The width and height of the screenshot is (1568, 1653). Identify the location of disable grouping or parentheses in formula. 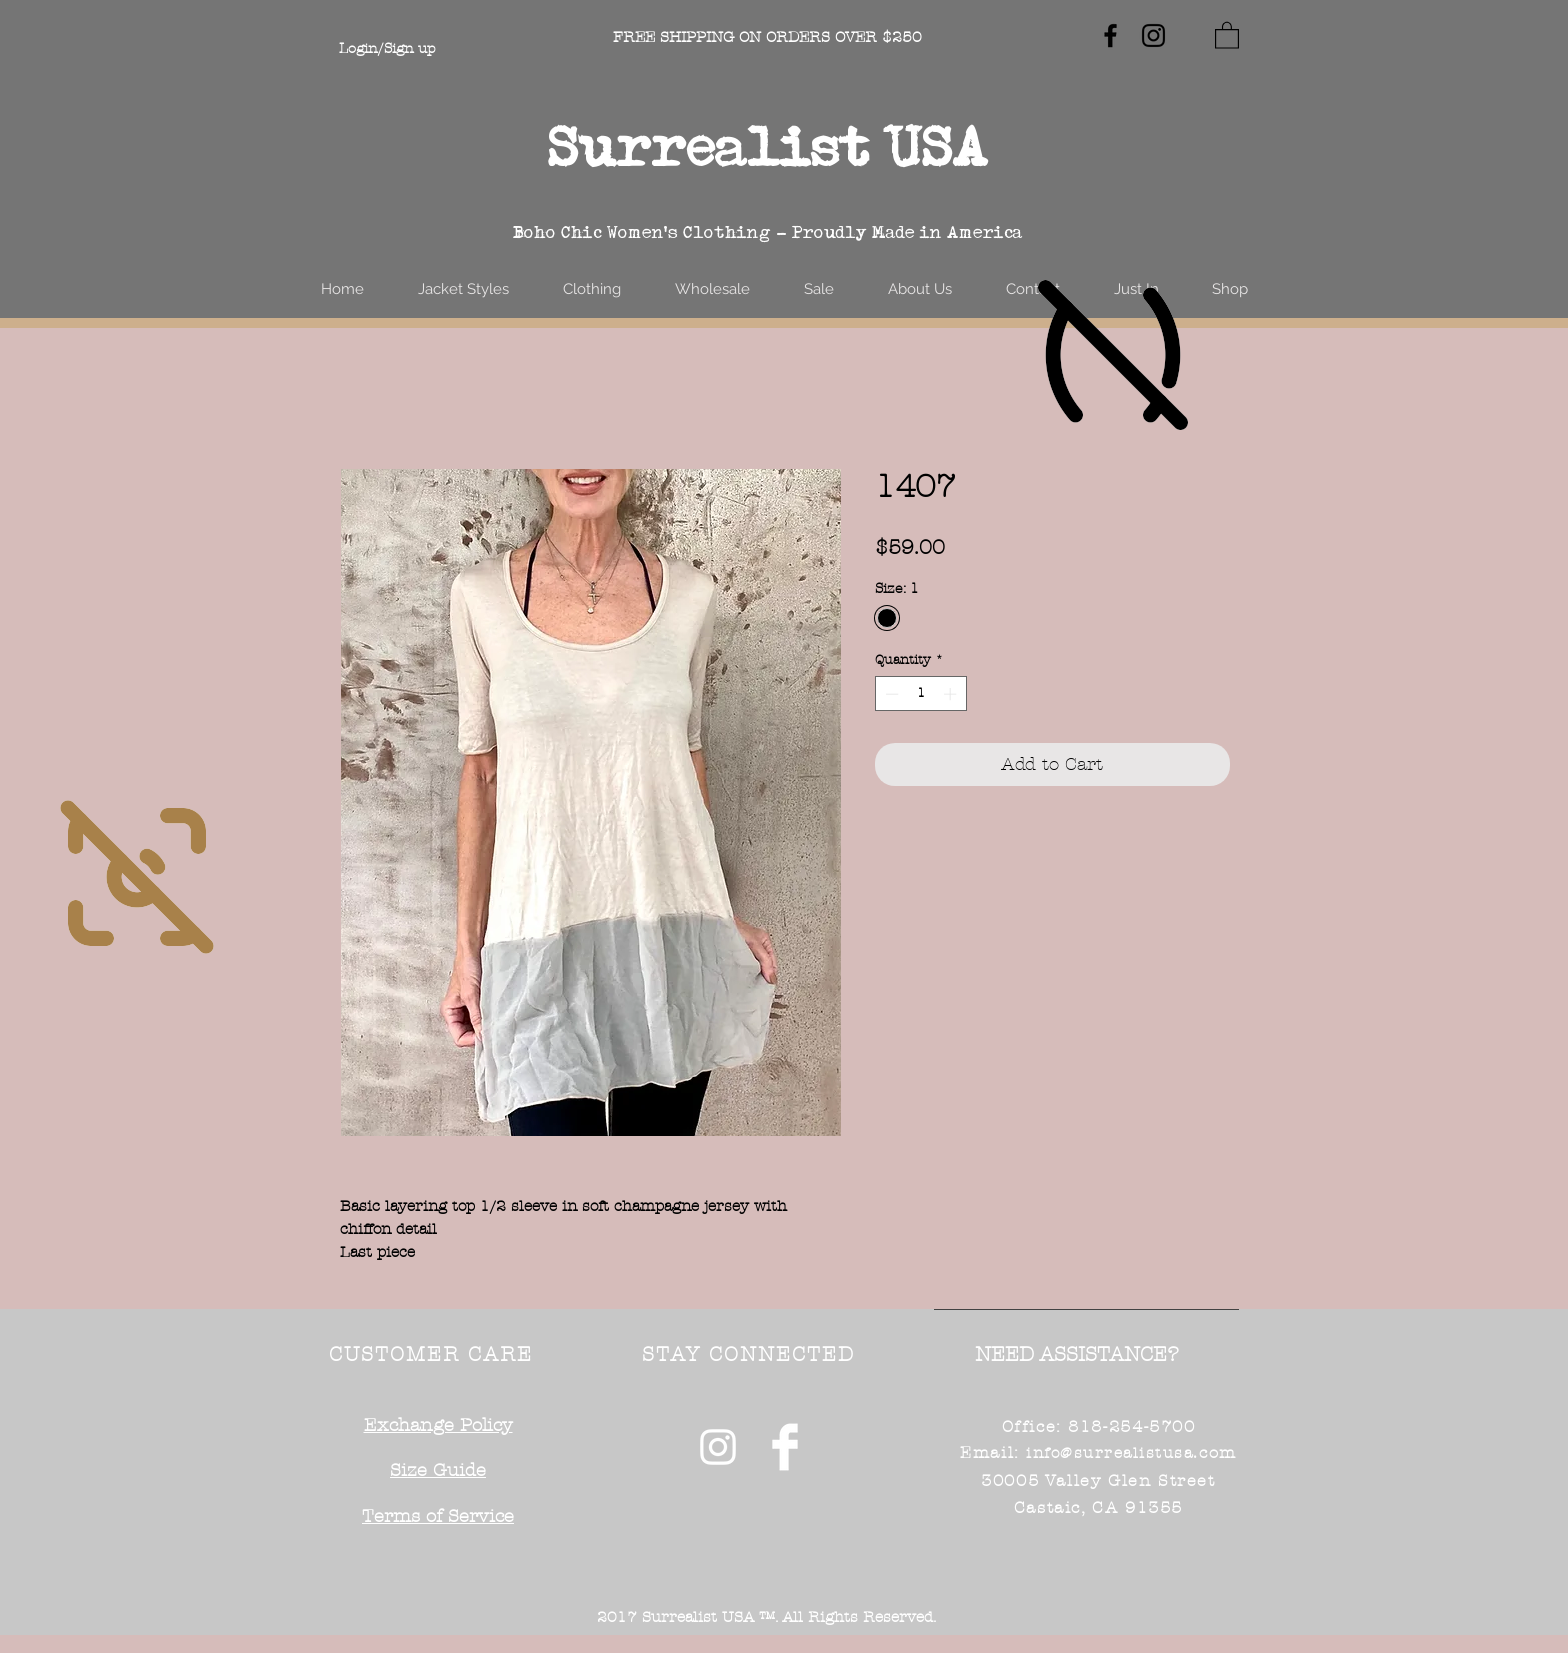
(1113, 355).